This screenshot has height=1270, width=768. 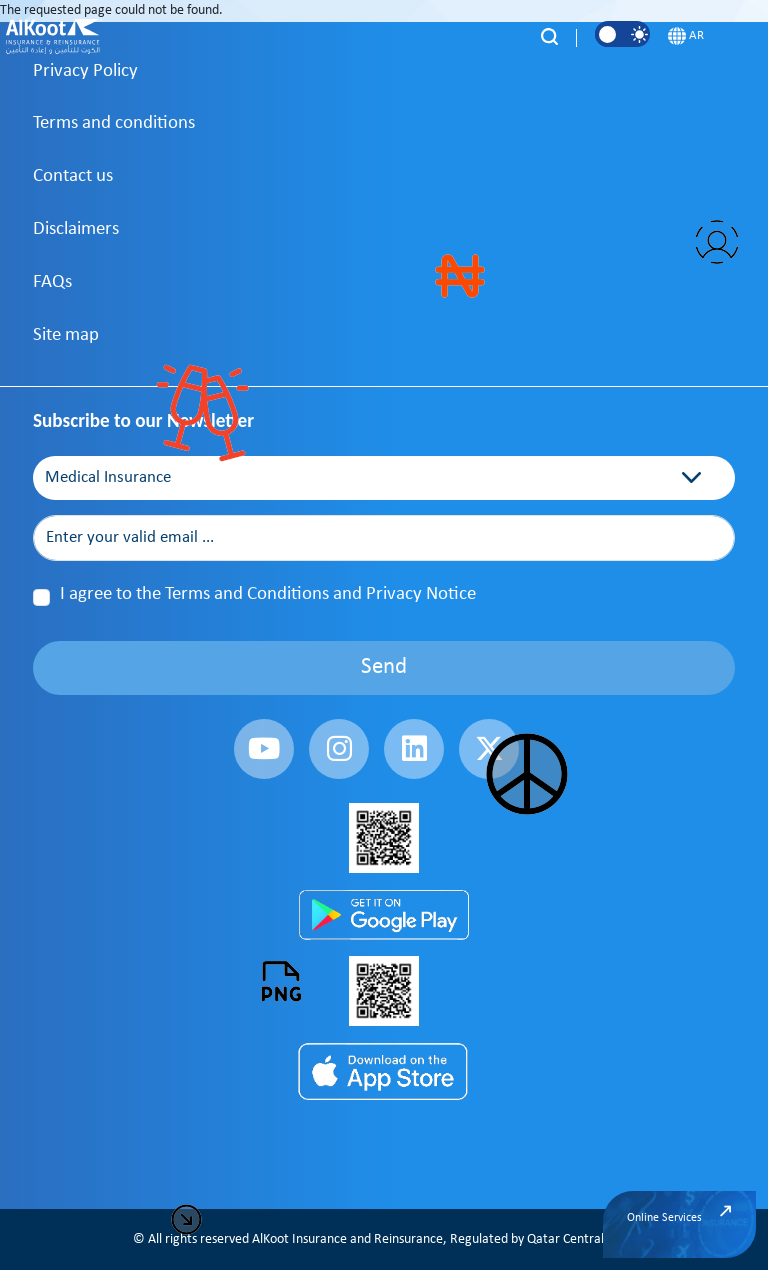 I want to click on view or open a PNG image file, so click(x=281, y=983).